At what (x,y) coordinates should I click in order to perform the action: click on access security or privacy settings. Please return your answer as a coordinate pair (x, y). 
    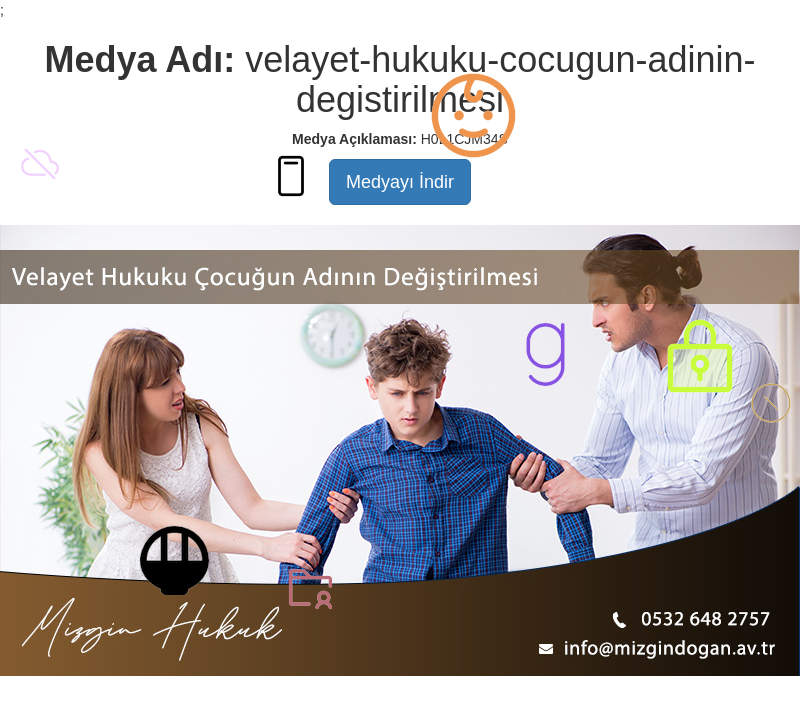
    Looking at the image, I should click on (700, 360).